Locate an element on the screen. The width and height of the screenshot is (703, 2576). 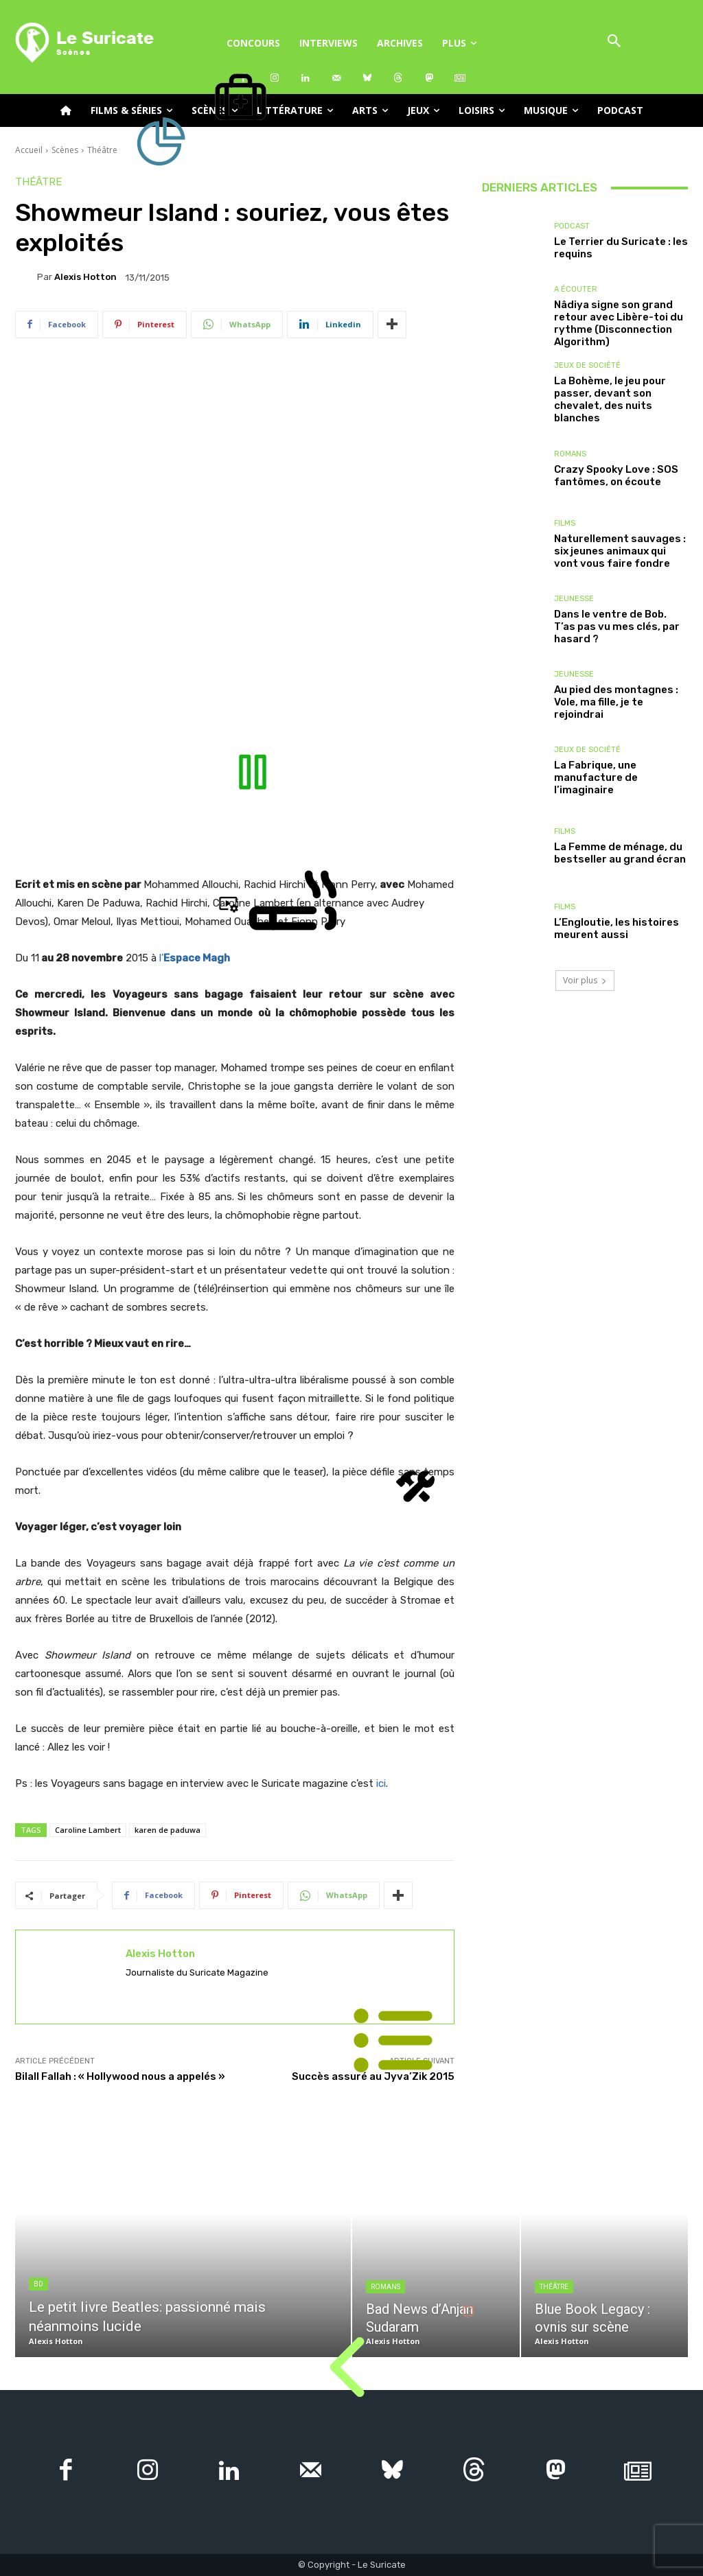
pause media playback is located at coordinates (253, 772).